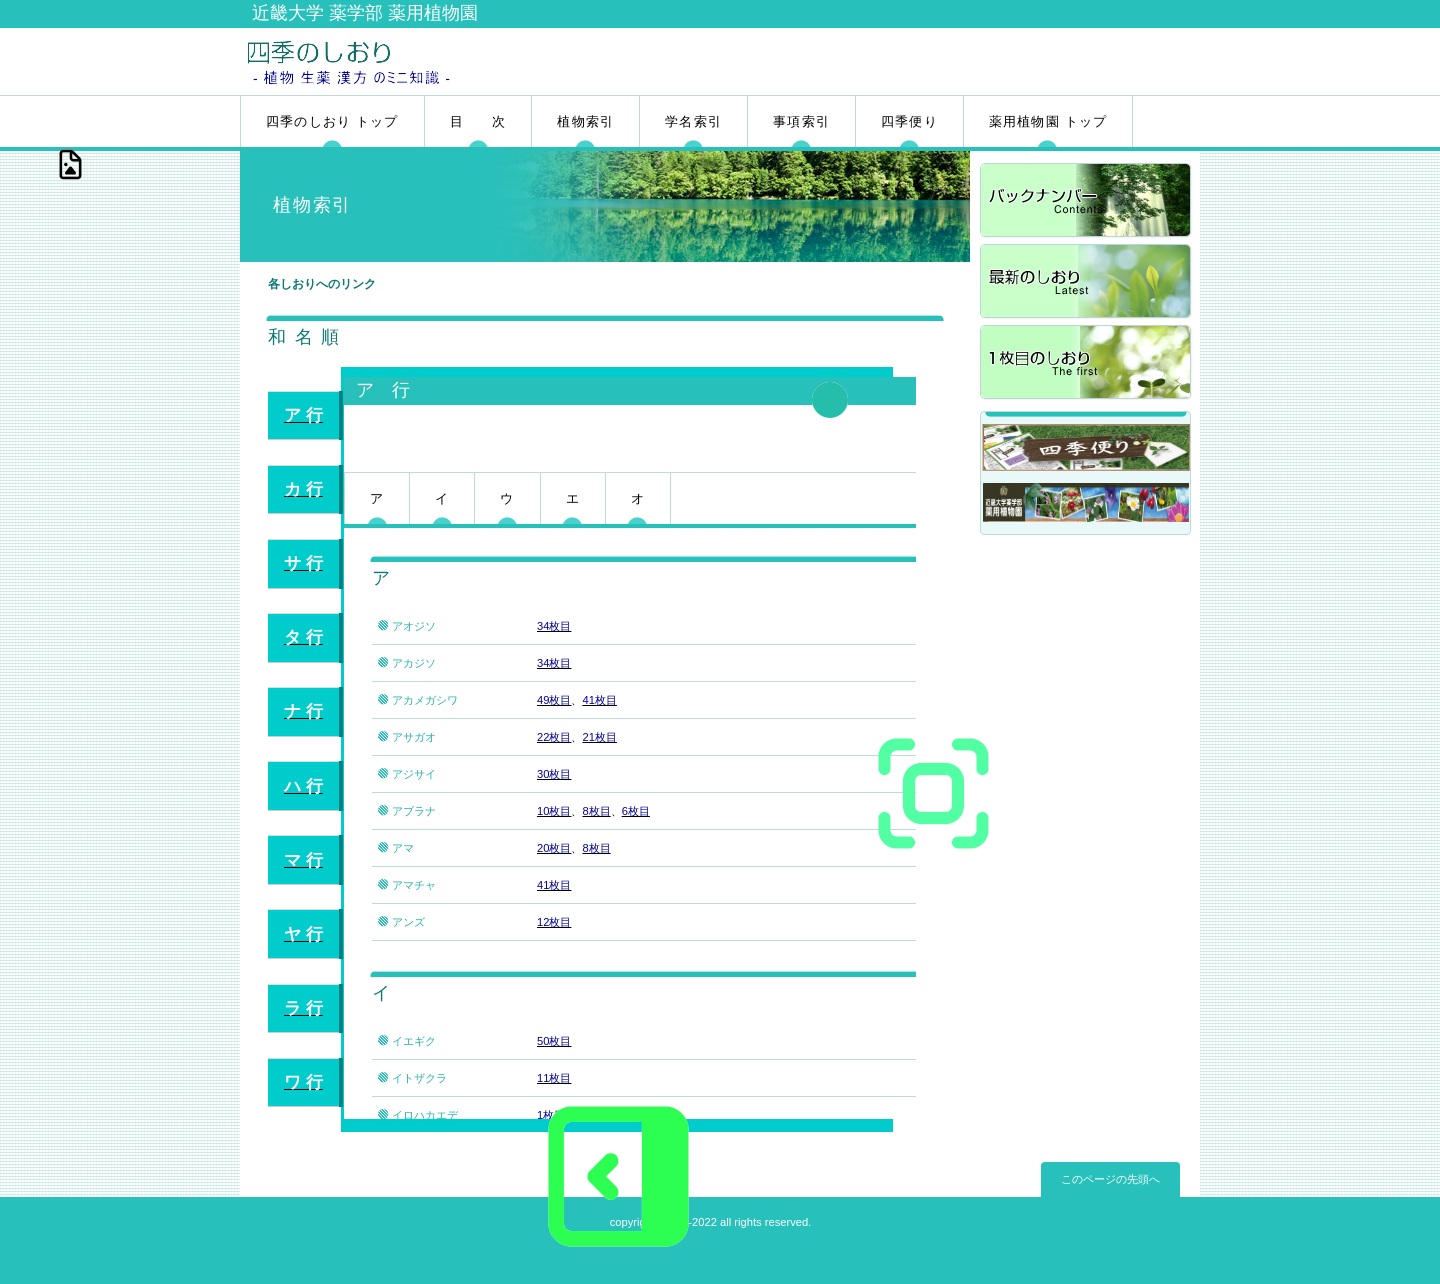 Image resolution: width=1440 pixels, height=1284 pixels. Describe the element at coordinates (618, 1176) in the screenshot. I see `expand the right sidebar panel` at that location.